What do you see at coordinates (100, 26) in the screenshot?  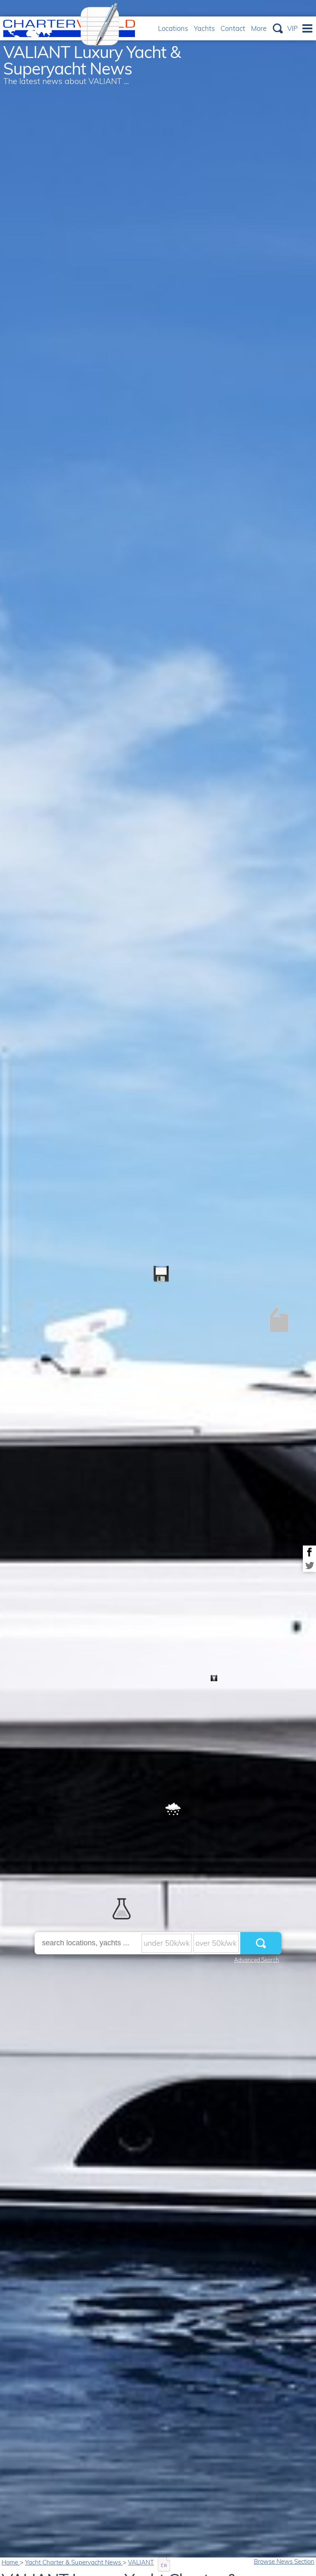 I see `open TextEdit to create or edit documents` at bounding box center [100, 26].